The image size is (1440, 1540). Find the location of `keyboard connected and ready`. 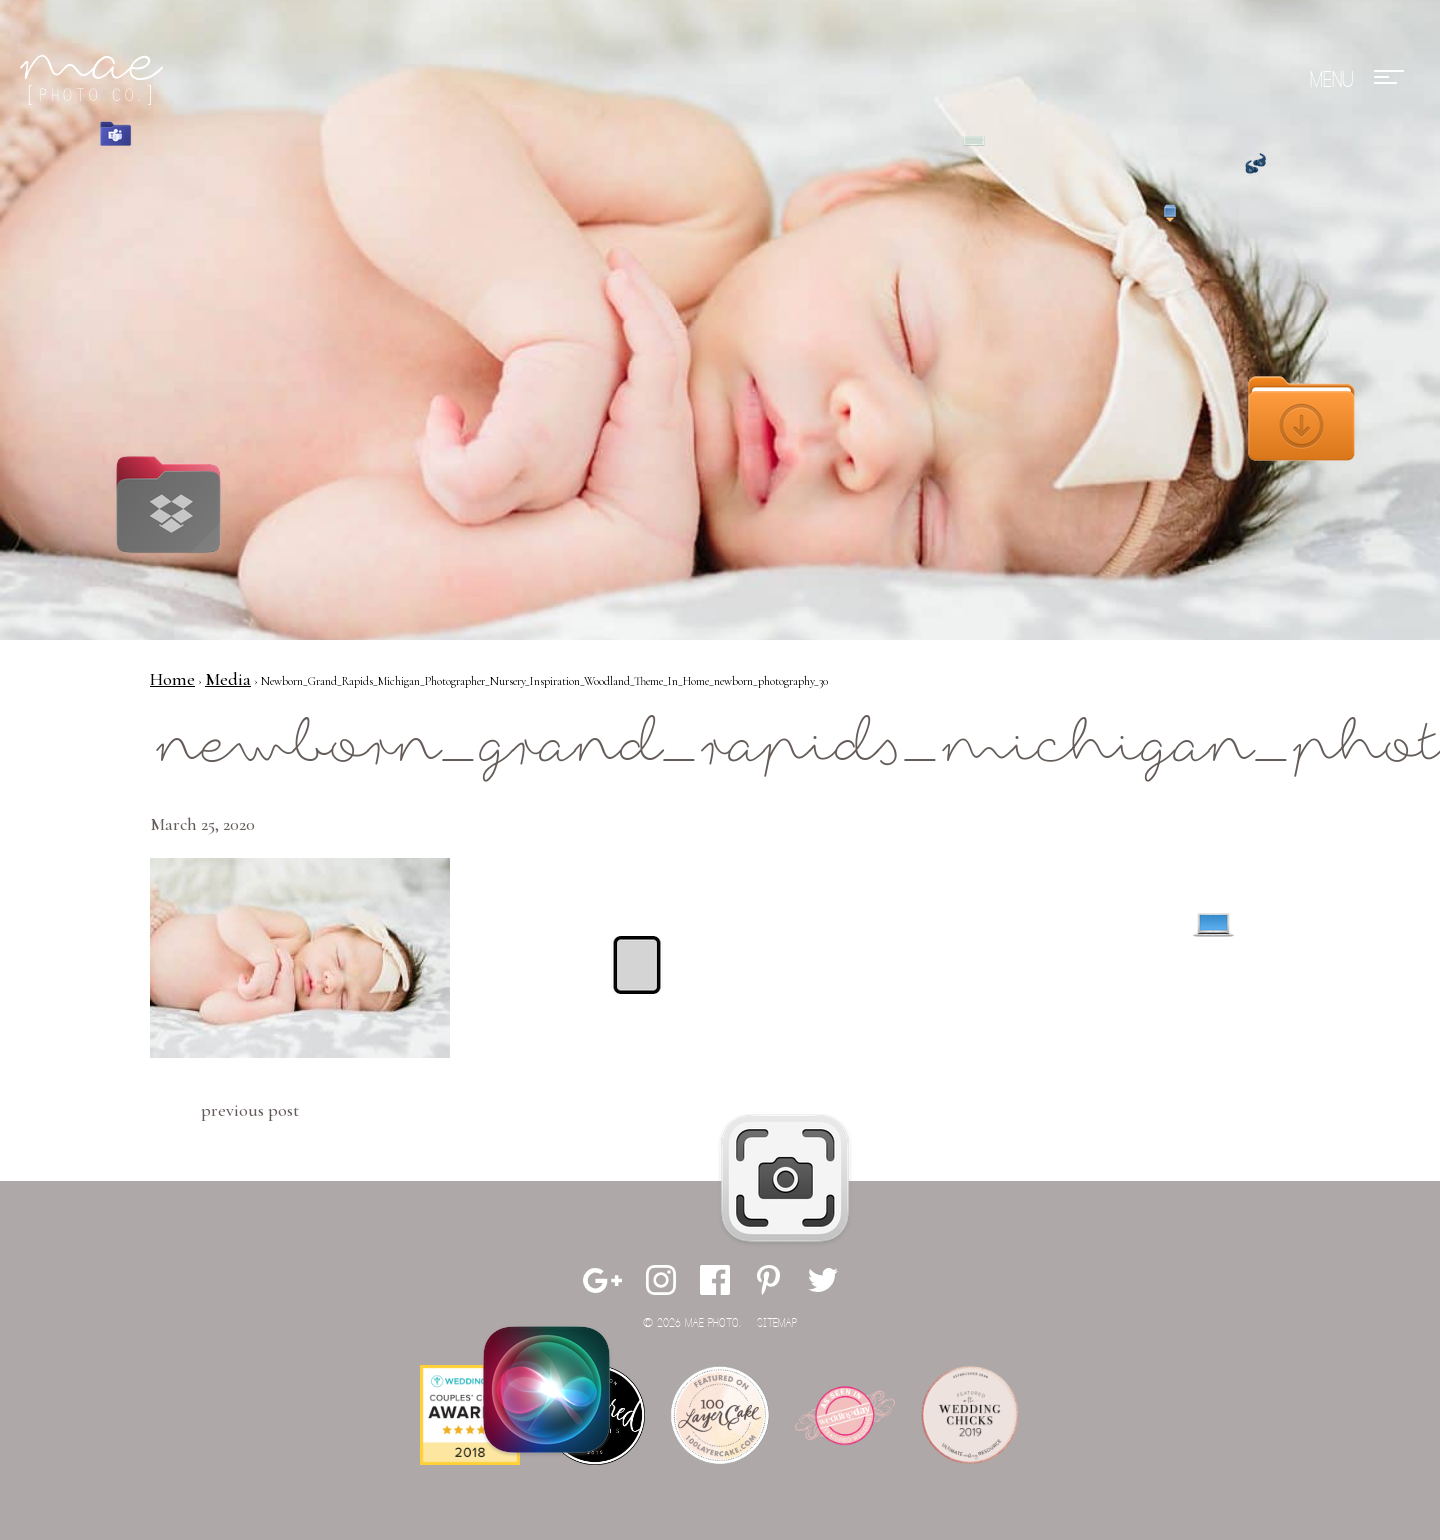

keyboard connected and ready is located at coordinates (974, 141).